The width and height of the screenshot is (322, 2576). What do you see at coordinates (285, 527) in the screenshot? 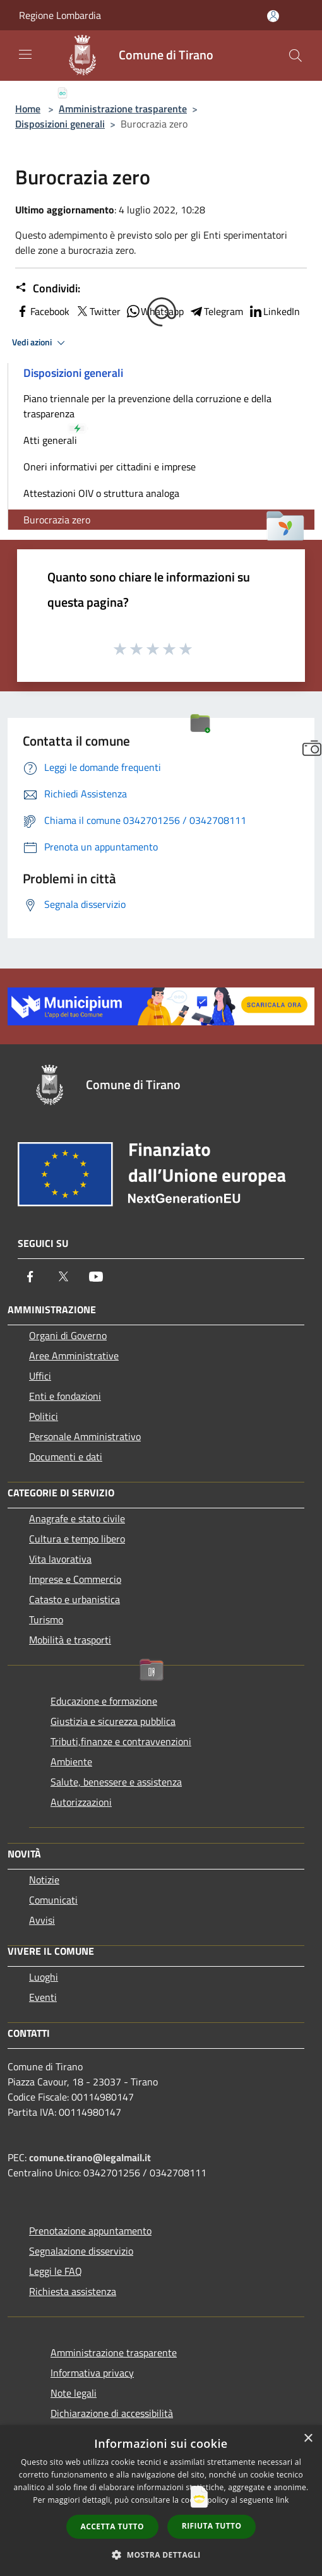
I see `open yii2 framework project folder` at bounding box center [285, 527].